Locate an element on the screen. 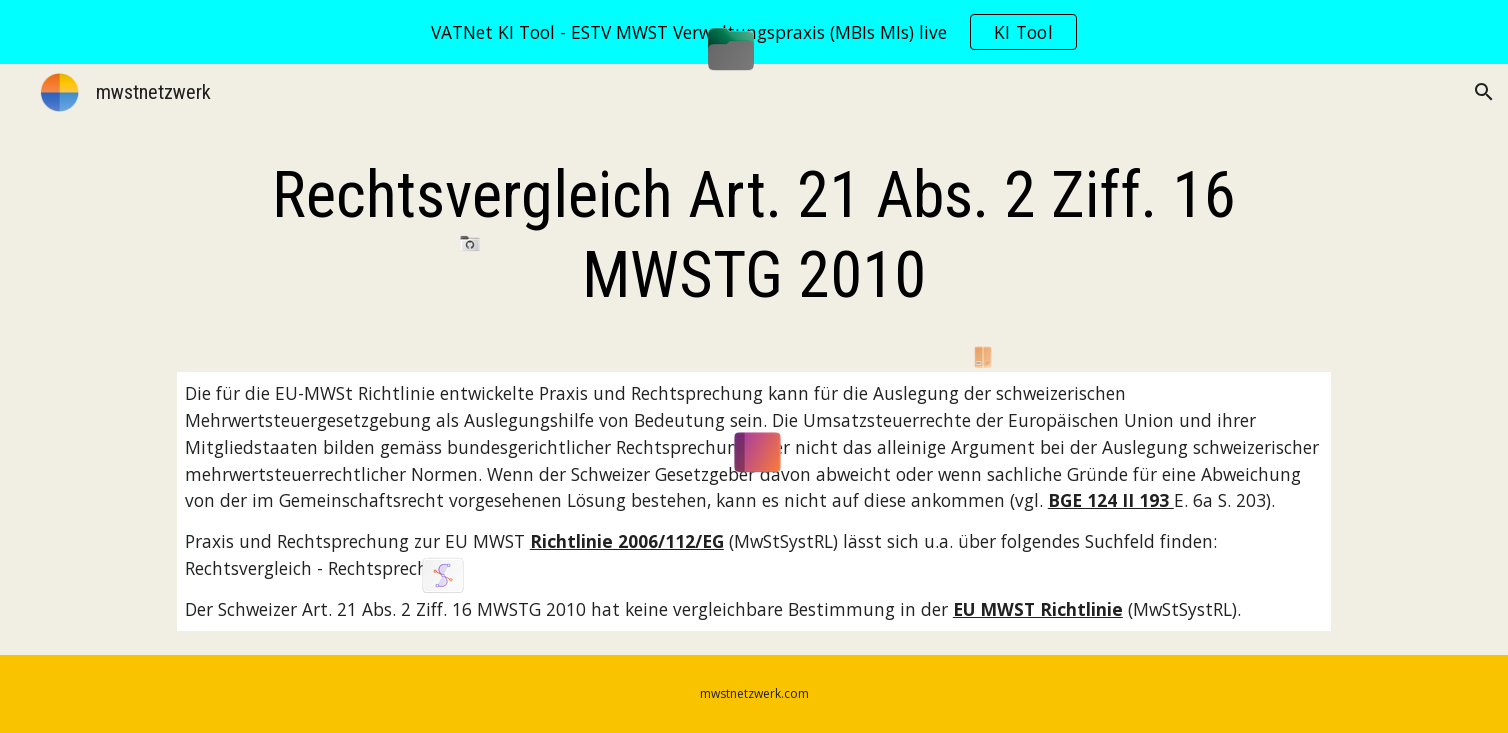 This screenshot has width=1508, height=733. open folder containing files is located at coordinates (731, 49).